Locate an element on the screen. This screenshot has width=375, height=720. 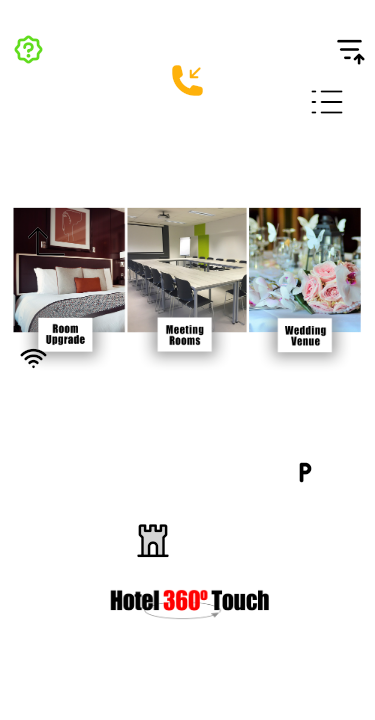
indicates parking availability or location is located at coordinates (305, 472).